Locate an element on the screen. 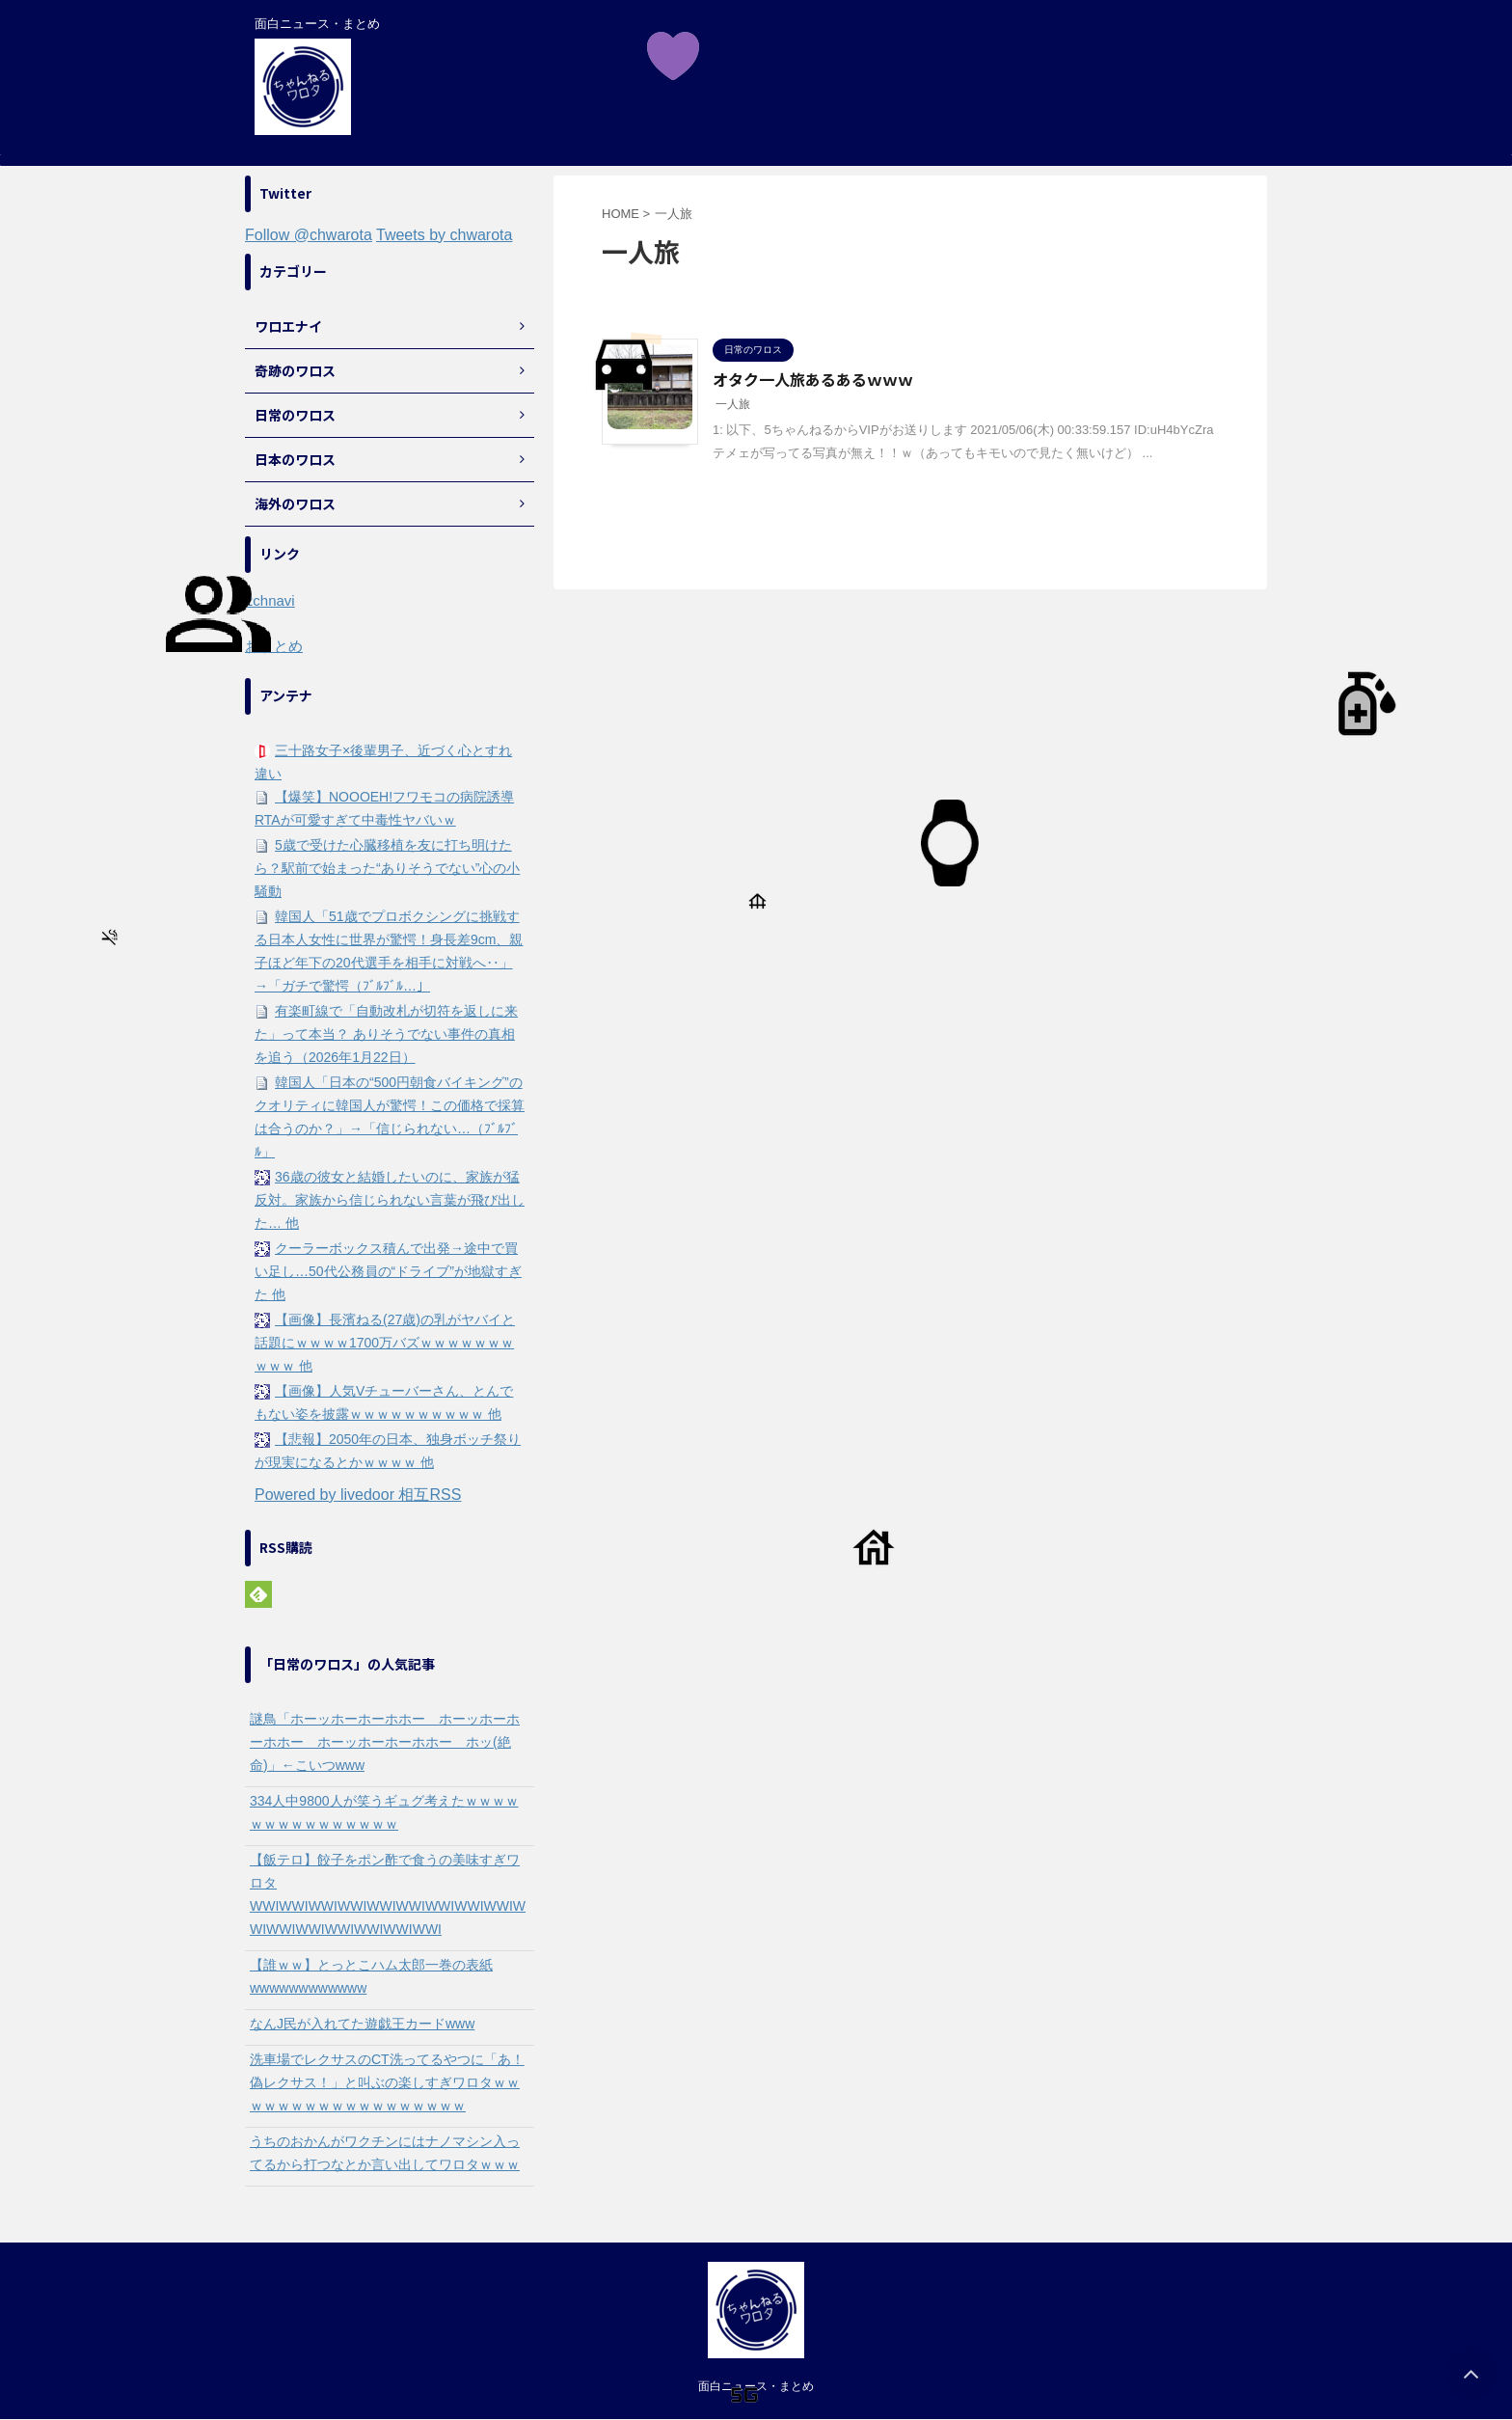 The image size is (1512, 2420). add to favorites is located at coordinates (673, 56).